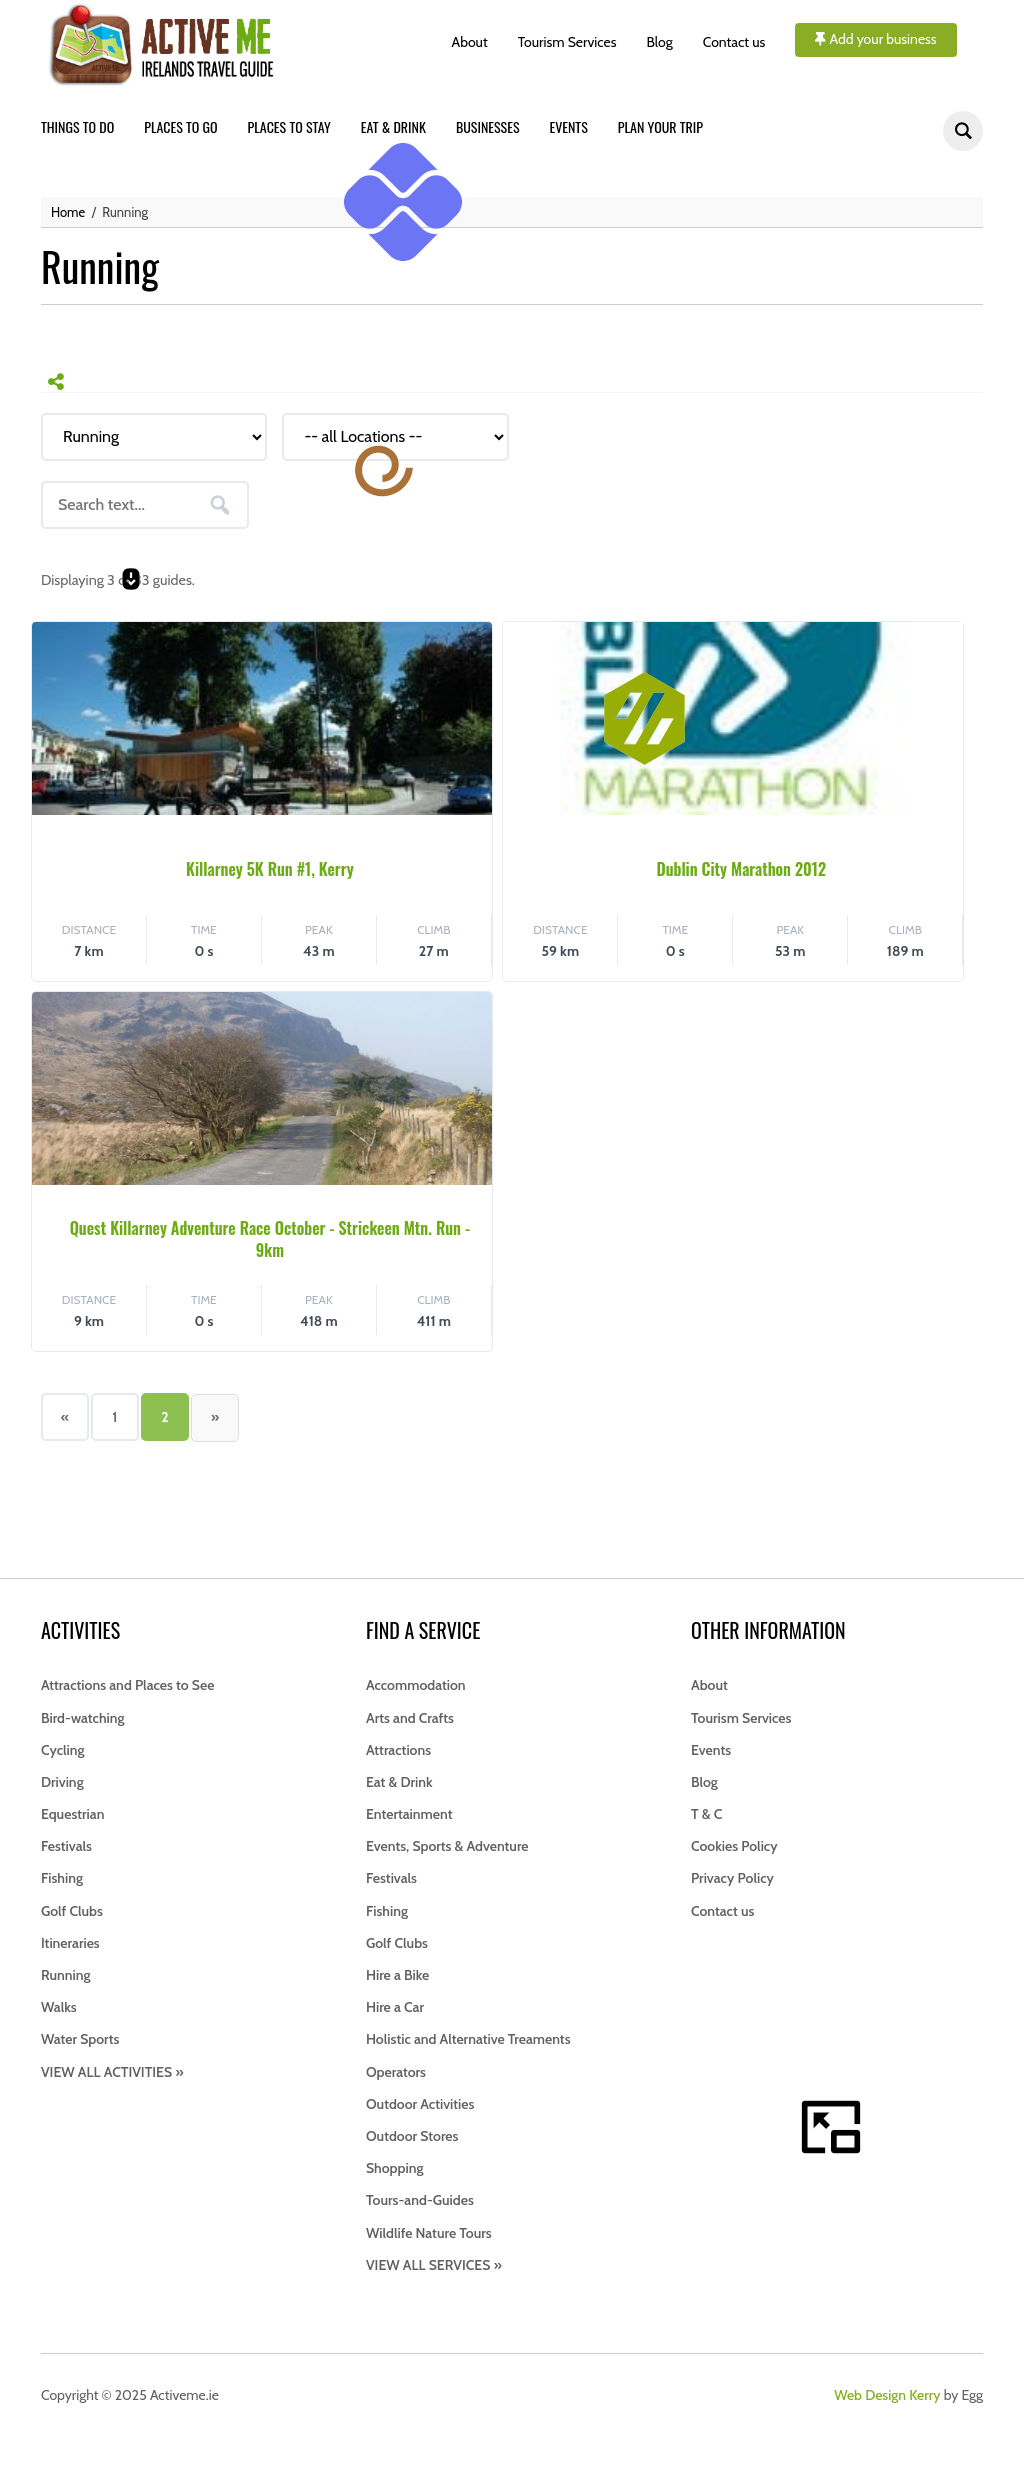 The height and width of the screenshot is (2468, 1024). I want to click on voron design brand logo, so click(644, 718).